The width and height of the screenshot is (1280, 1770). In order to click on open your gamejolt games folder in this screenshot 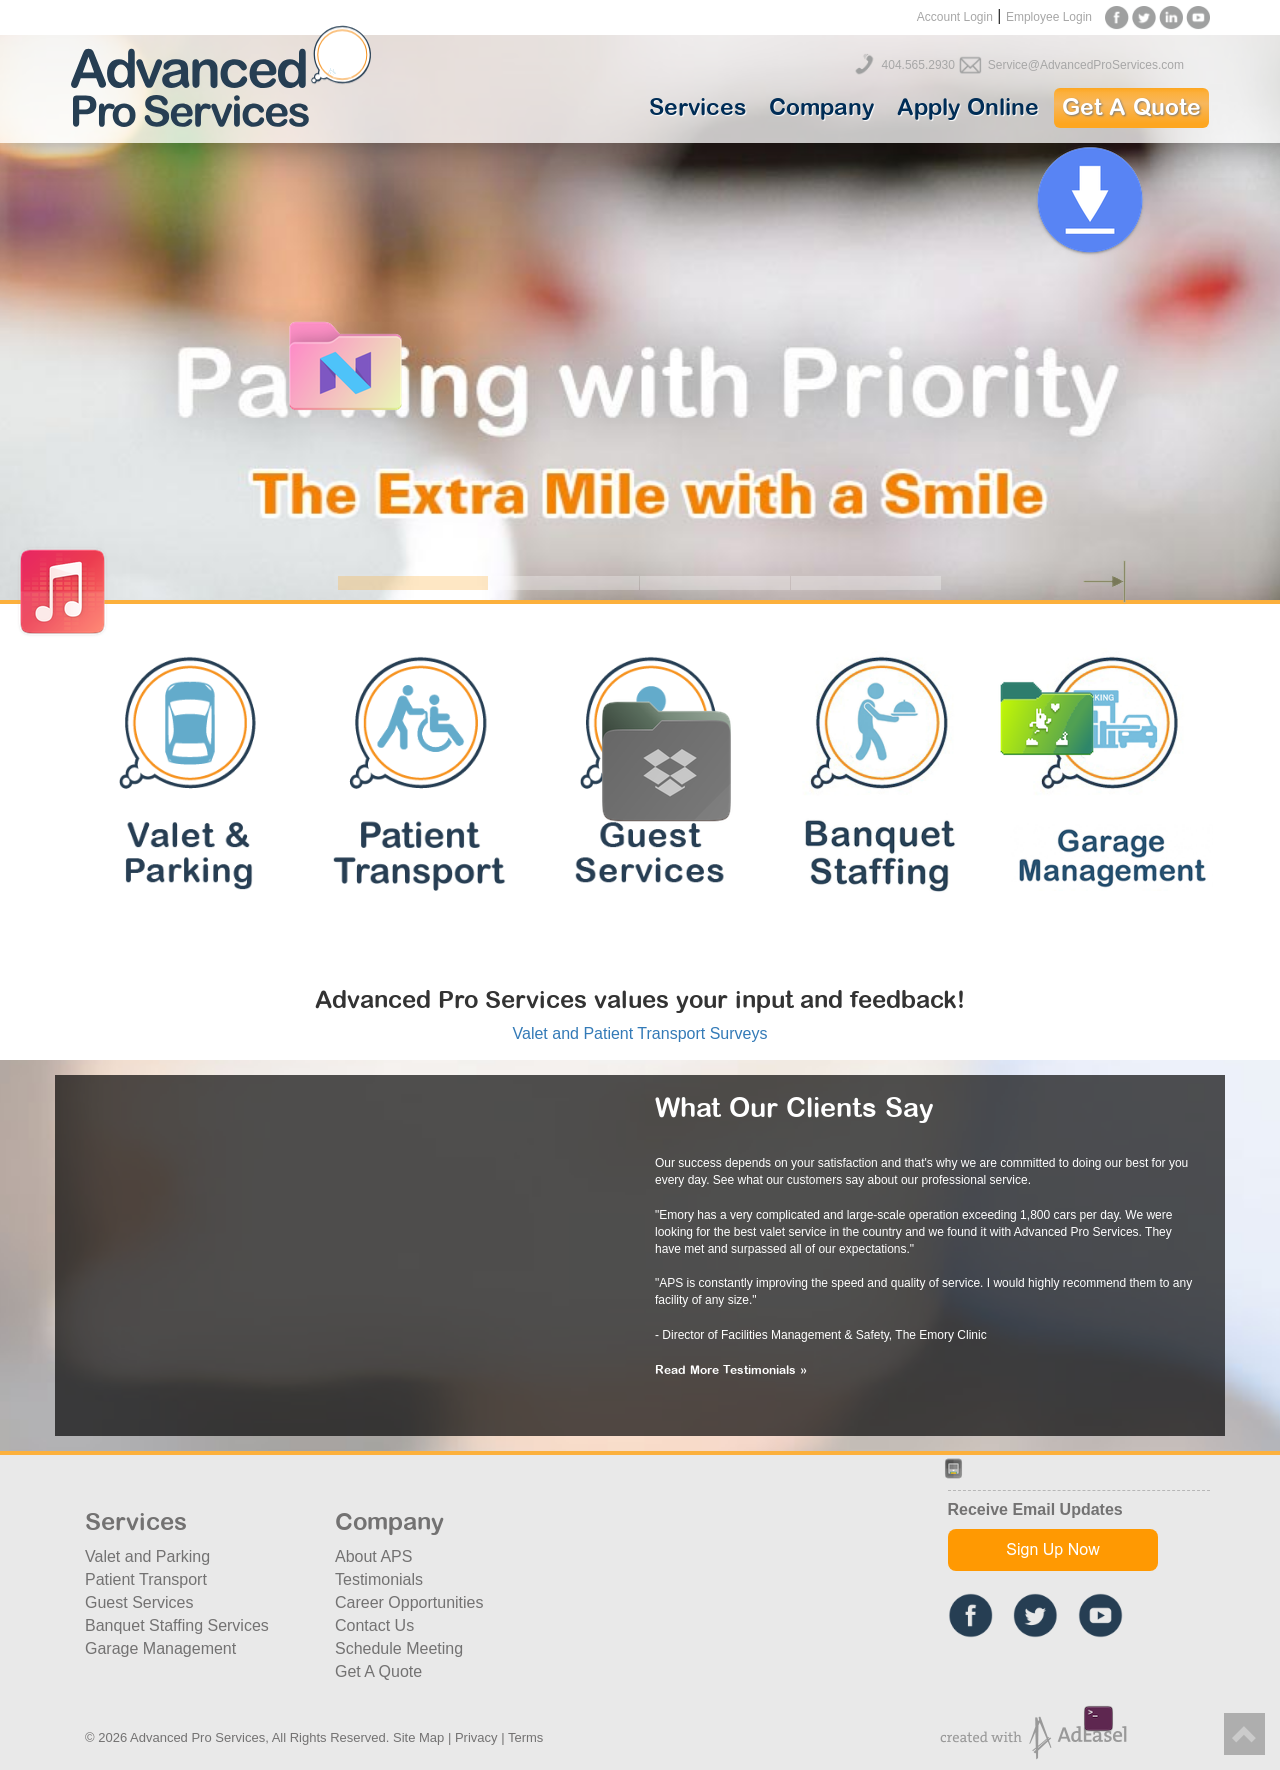, I will do `click(1047, 721)`.